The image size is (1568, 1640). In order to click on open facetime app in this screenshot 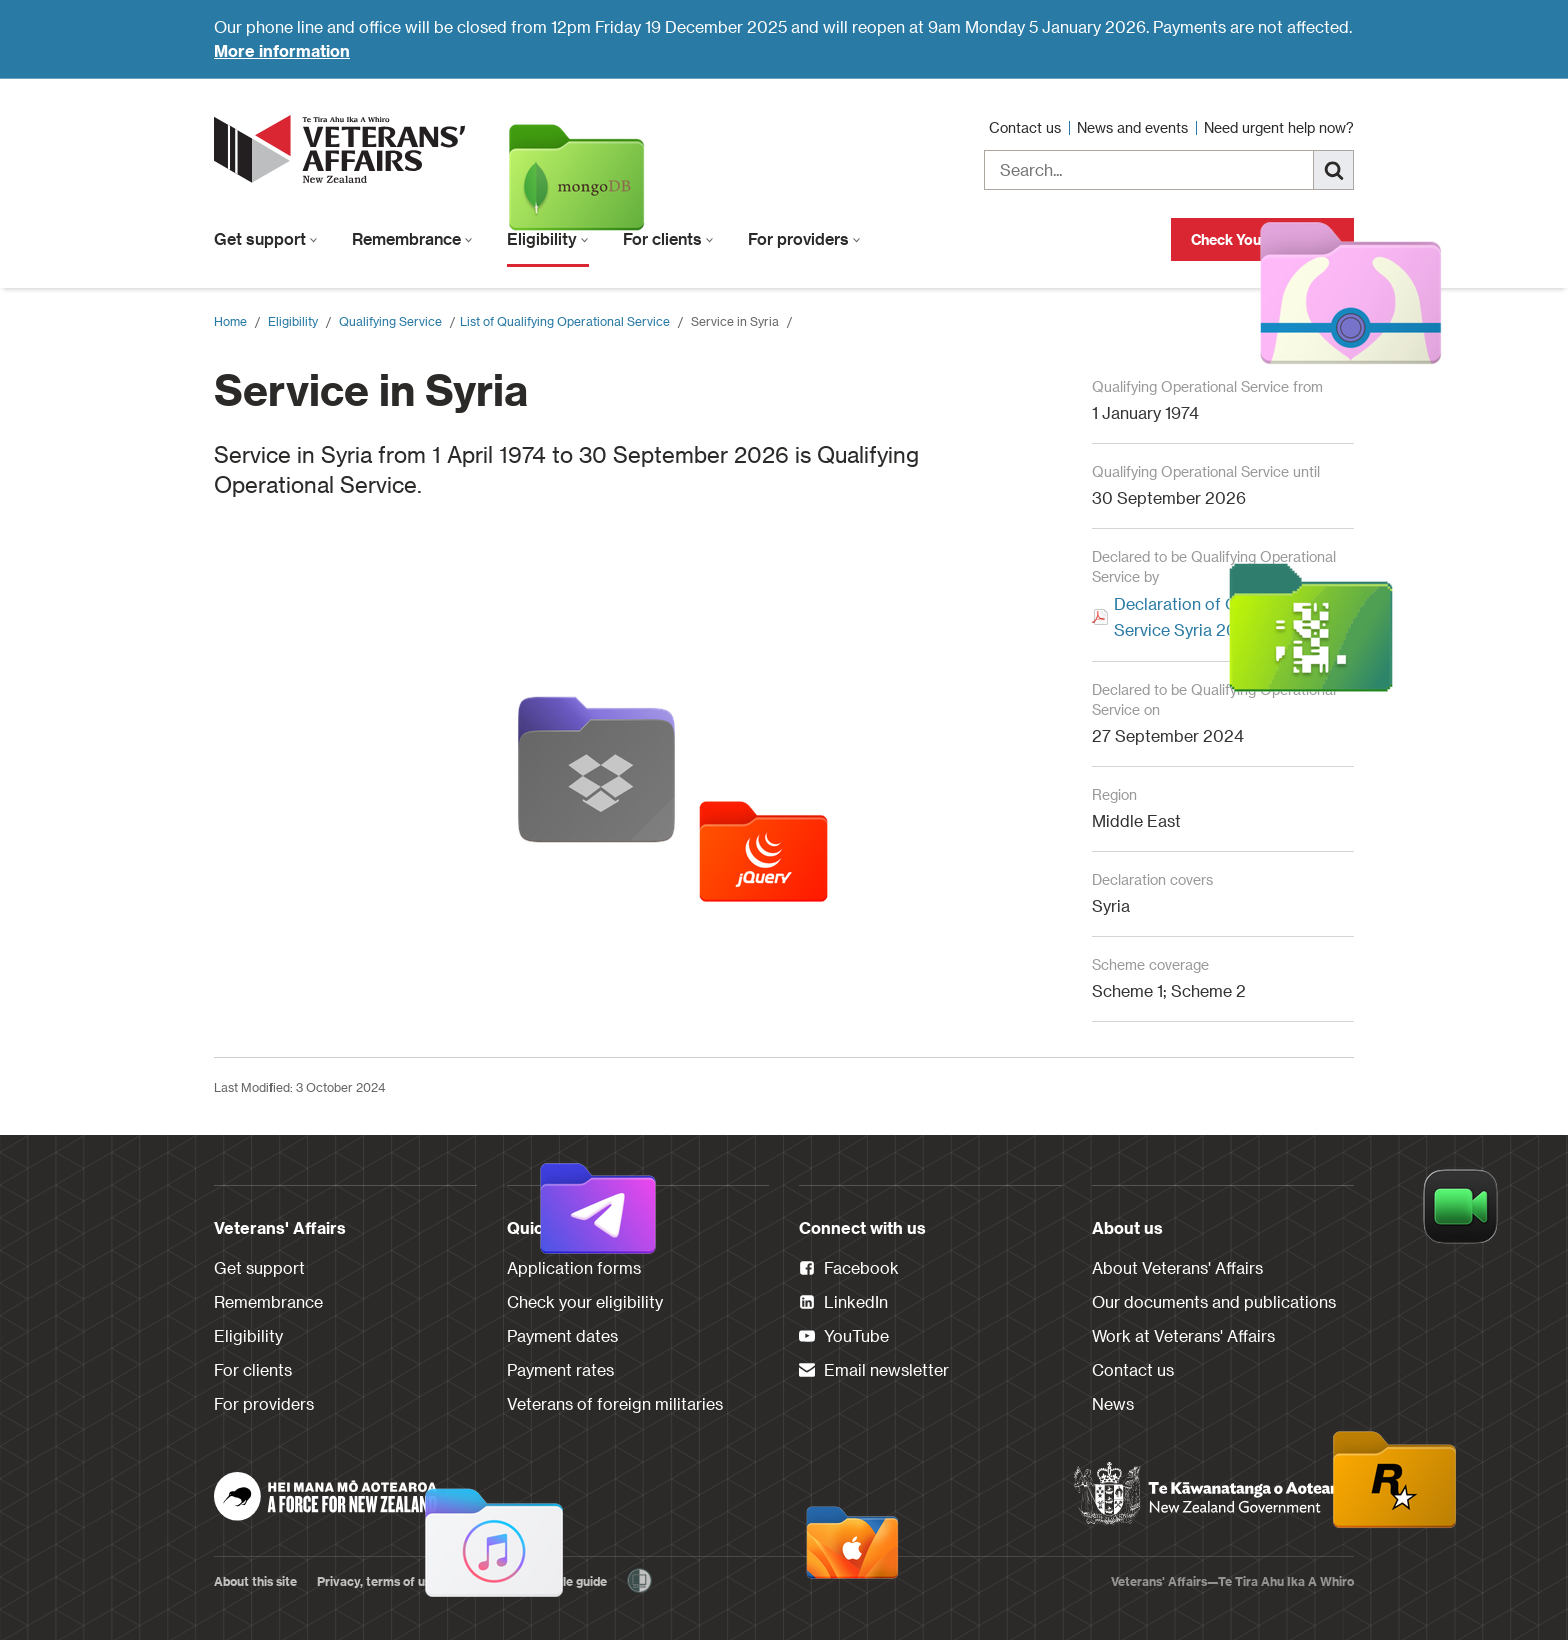, I will do `click(1460, 1206)`.